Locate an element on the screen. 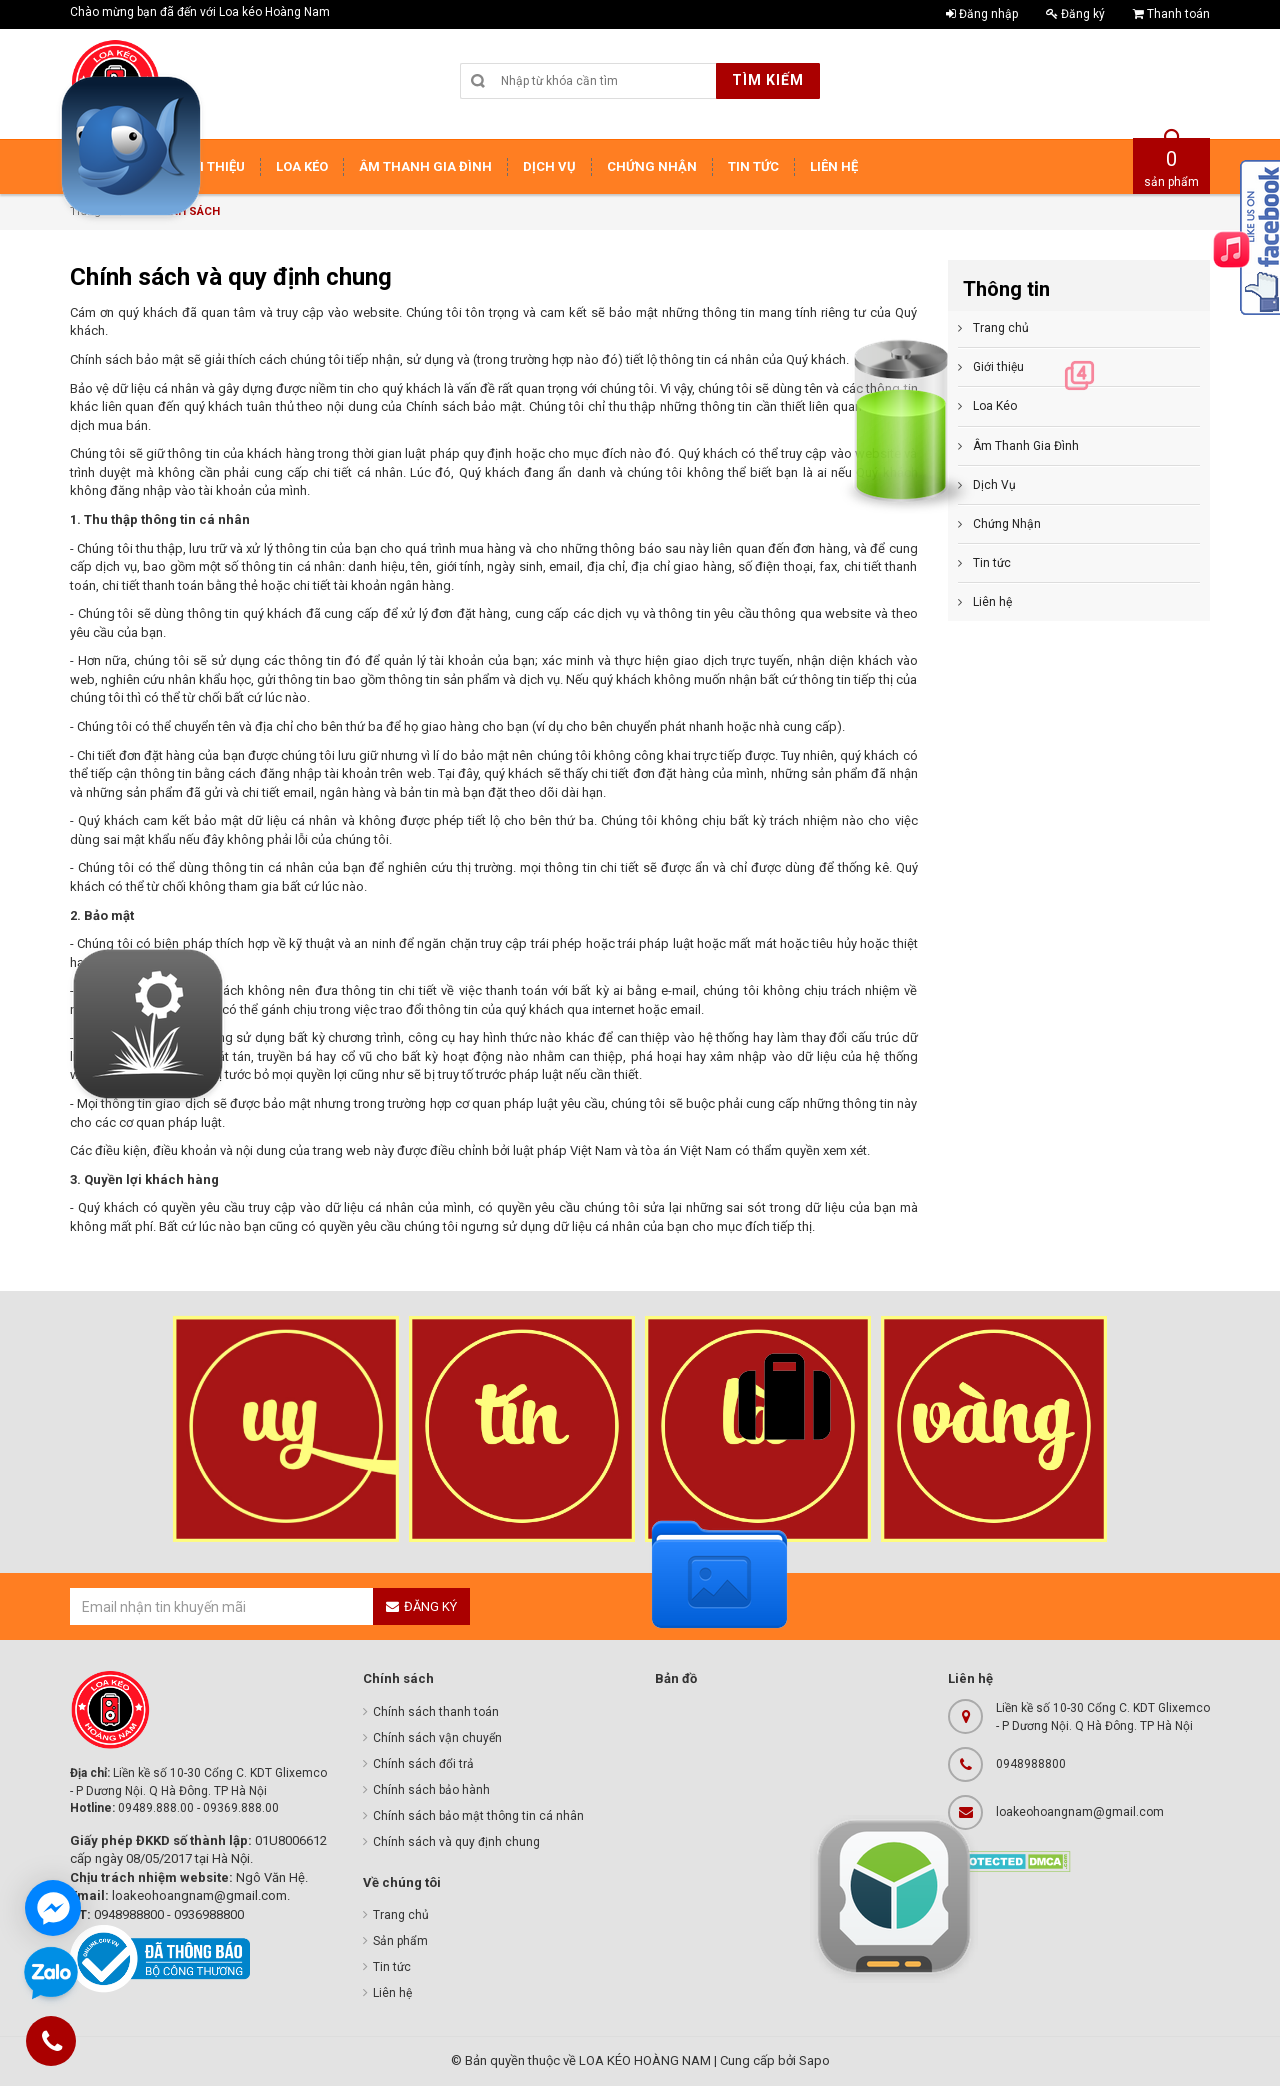 The width and height of the screenshot is (1280, 2086). open the gnome music app is located at coordinates (1231, 249).